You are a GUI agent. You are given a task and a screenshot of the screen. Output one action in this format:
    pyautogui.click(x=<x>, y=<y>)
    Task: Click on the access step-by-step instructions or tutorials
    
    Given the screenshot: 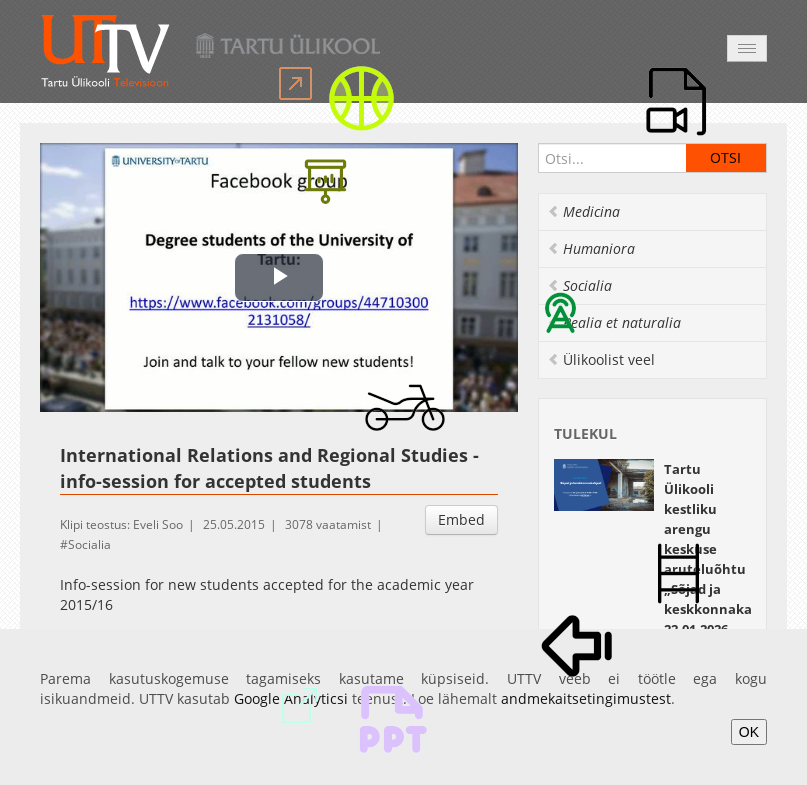 What is the action you would take?
    pyautogui.click(x=678, y=573)
    